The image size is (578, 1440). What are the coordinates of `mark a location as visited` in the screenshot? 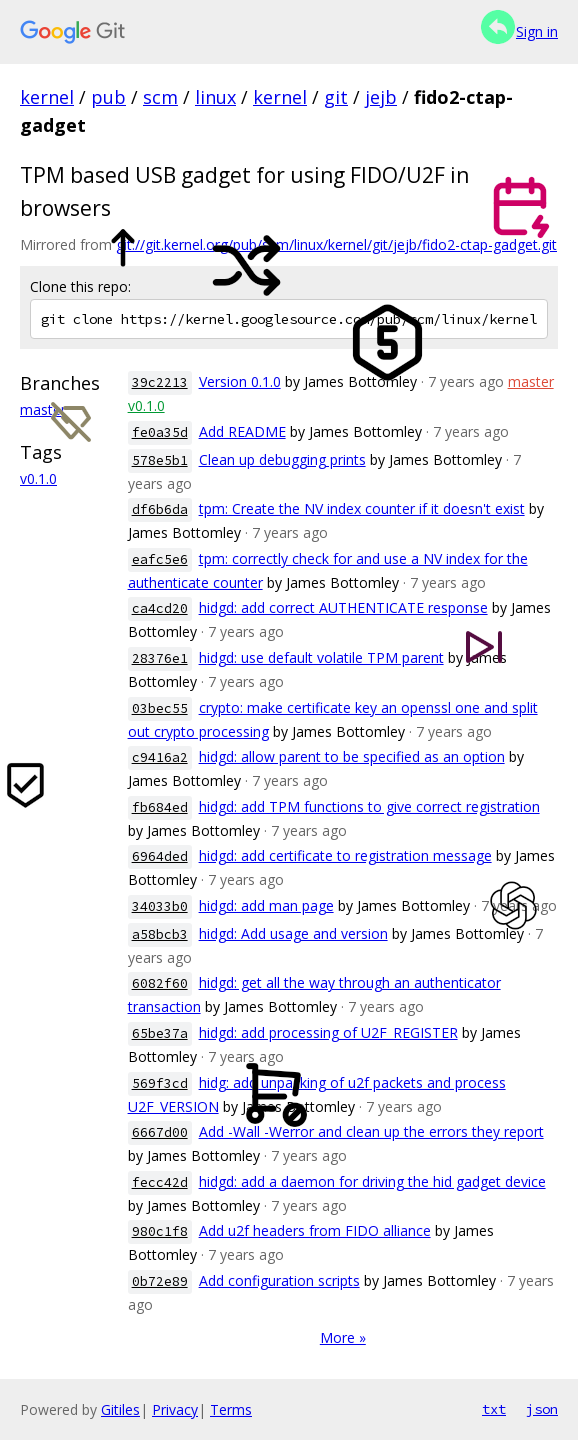 It's located at (25, 785).